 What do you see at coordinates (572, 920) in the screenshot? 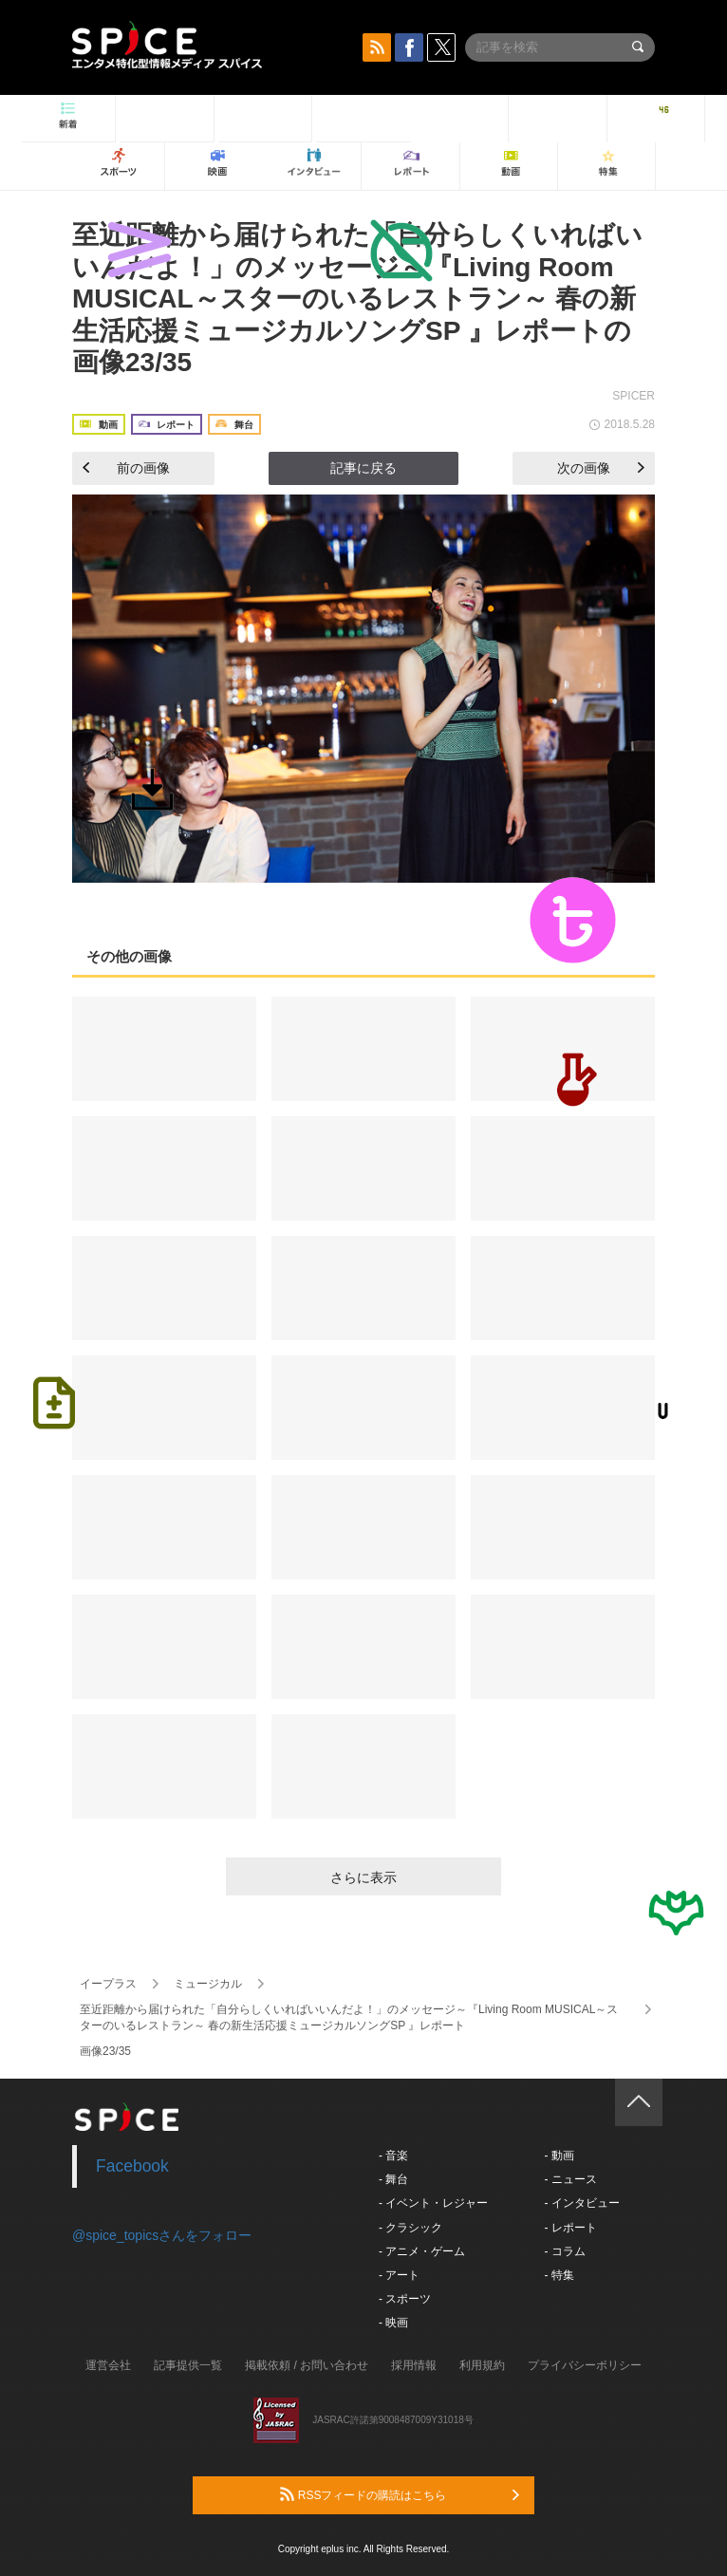
I see `indicates bangladeshi taka currency` at bounding box center [572, 920].